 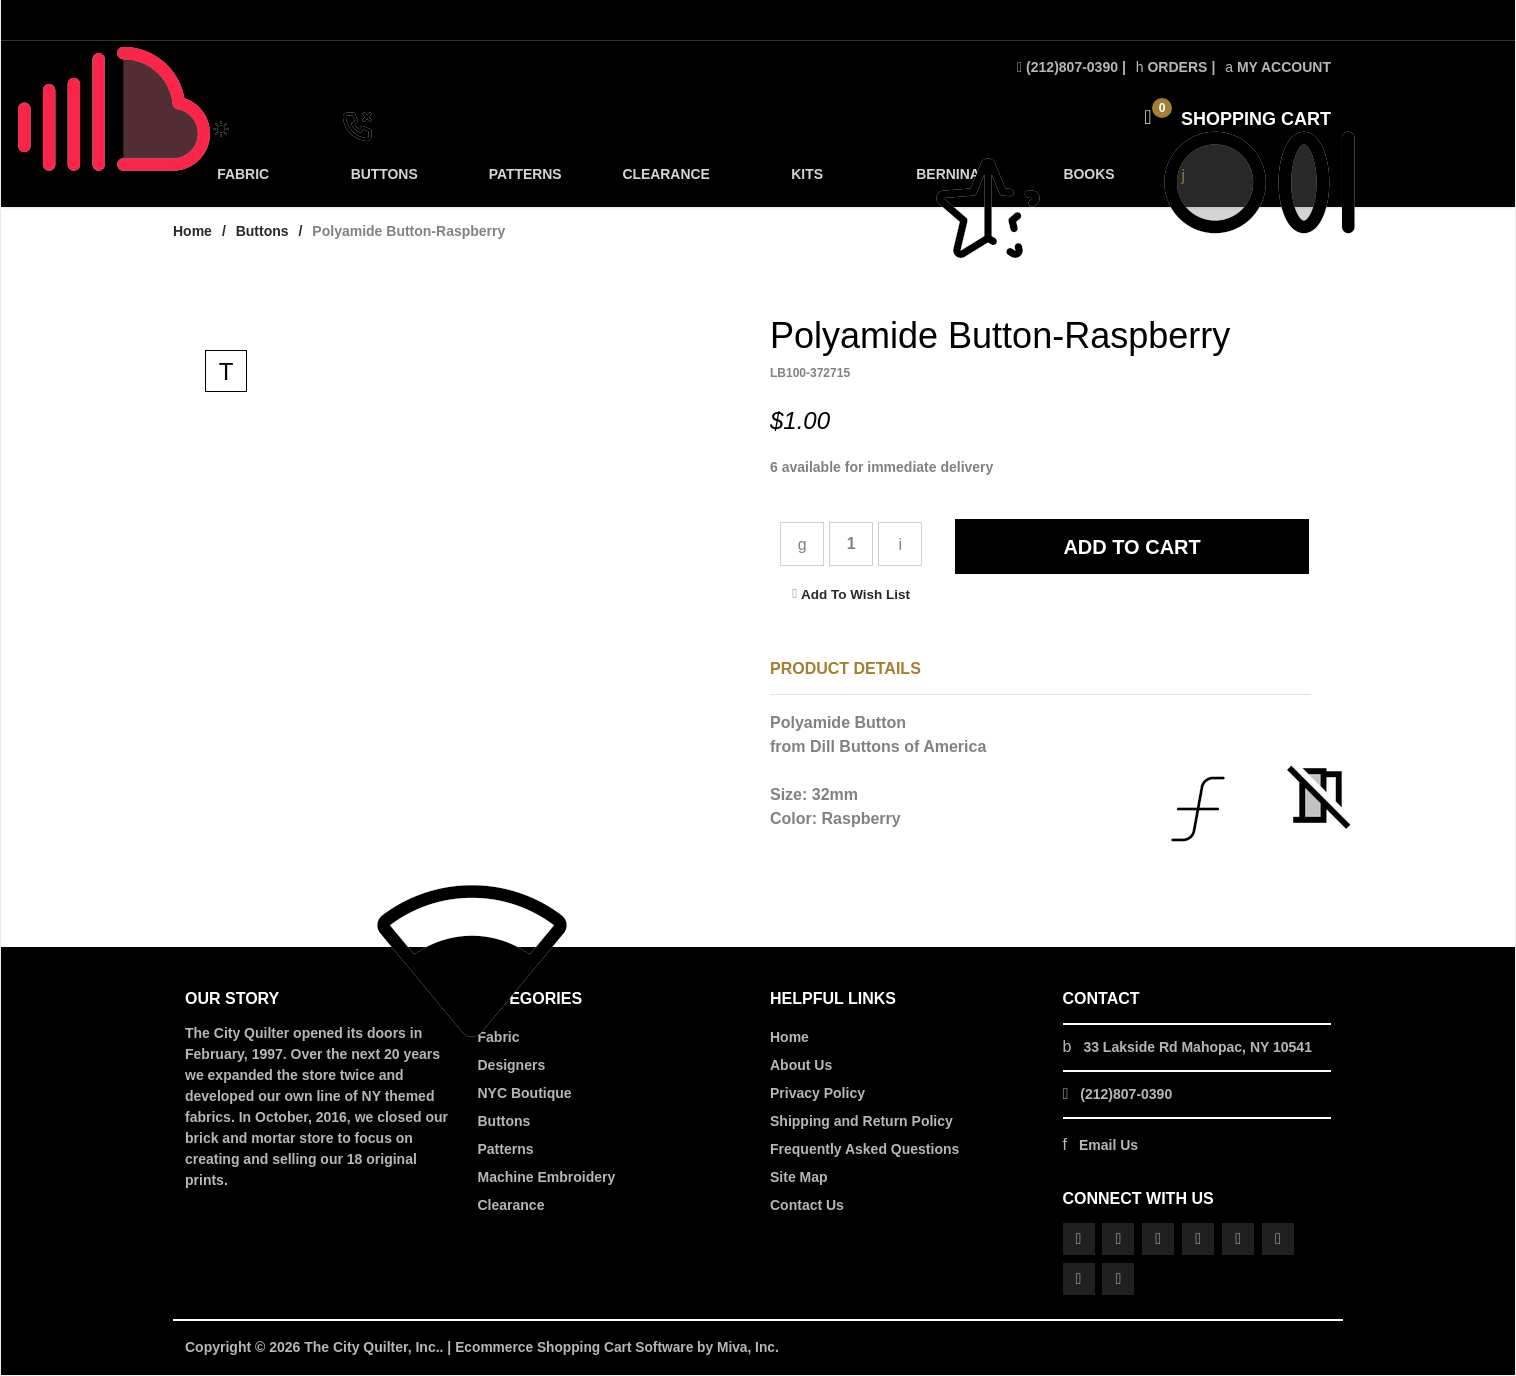 I want to click on indicates moderate wifi signal strength, so click(x=472, y=961).